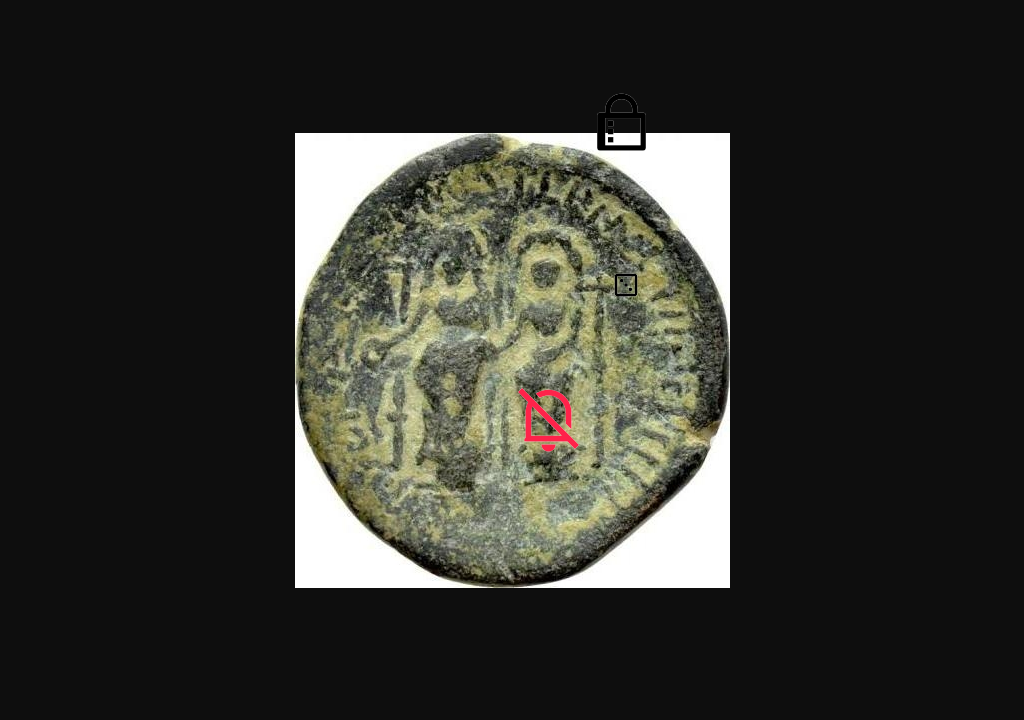  What do you see at coordinates (626, 285) in the screenshot?
I see `indicates a dice roll result of three` at bounding box center [626, 285].